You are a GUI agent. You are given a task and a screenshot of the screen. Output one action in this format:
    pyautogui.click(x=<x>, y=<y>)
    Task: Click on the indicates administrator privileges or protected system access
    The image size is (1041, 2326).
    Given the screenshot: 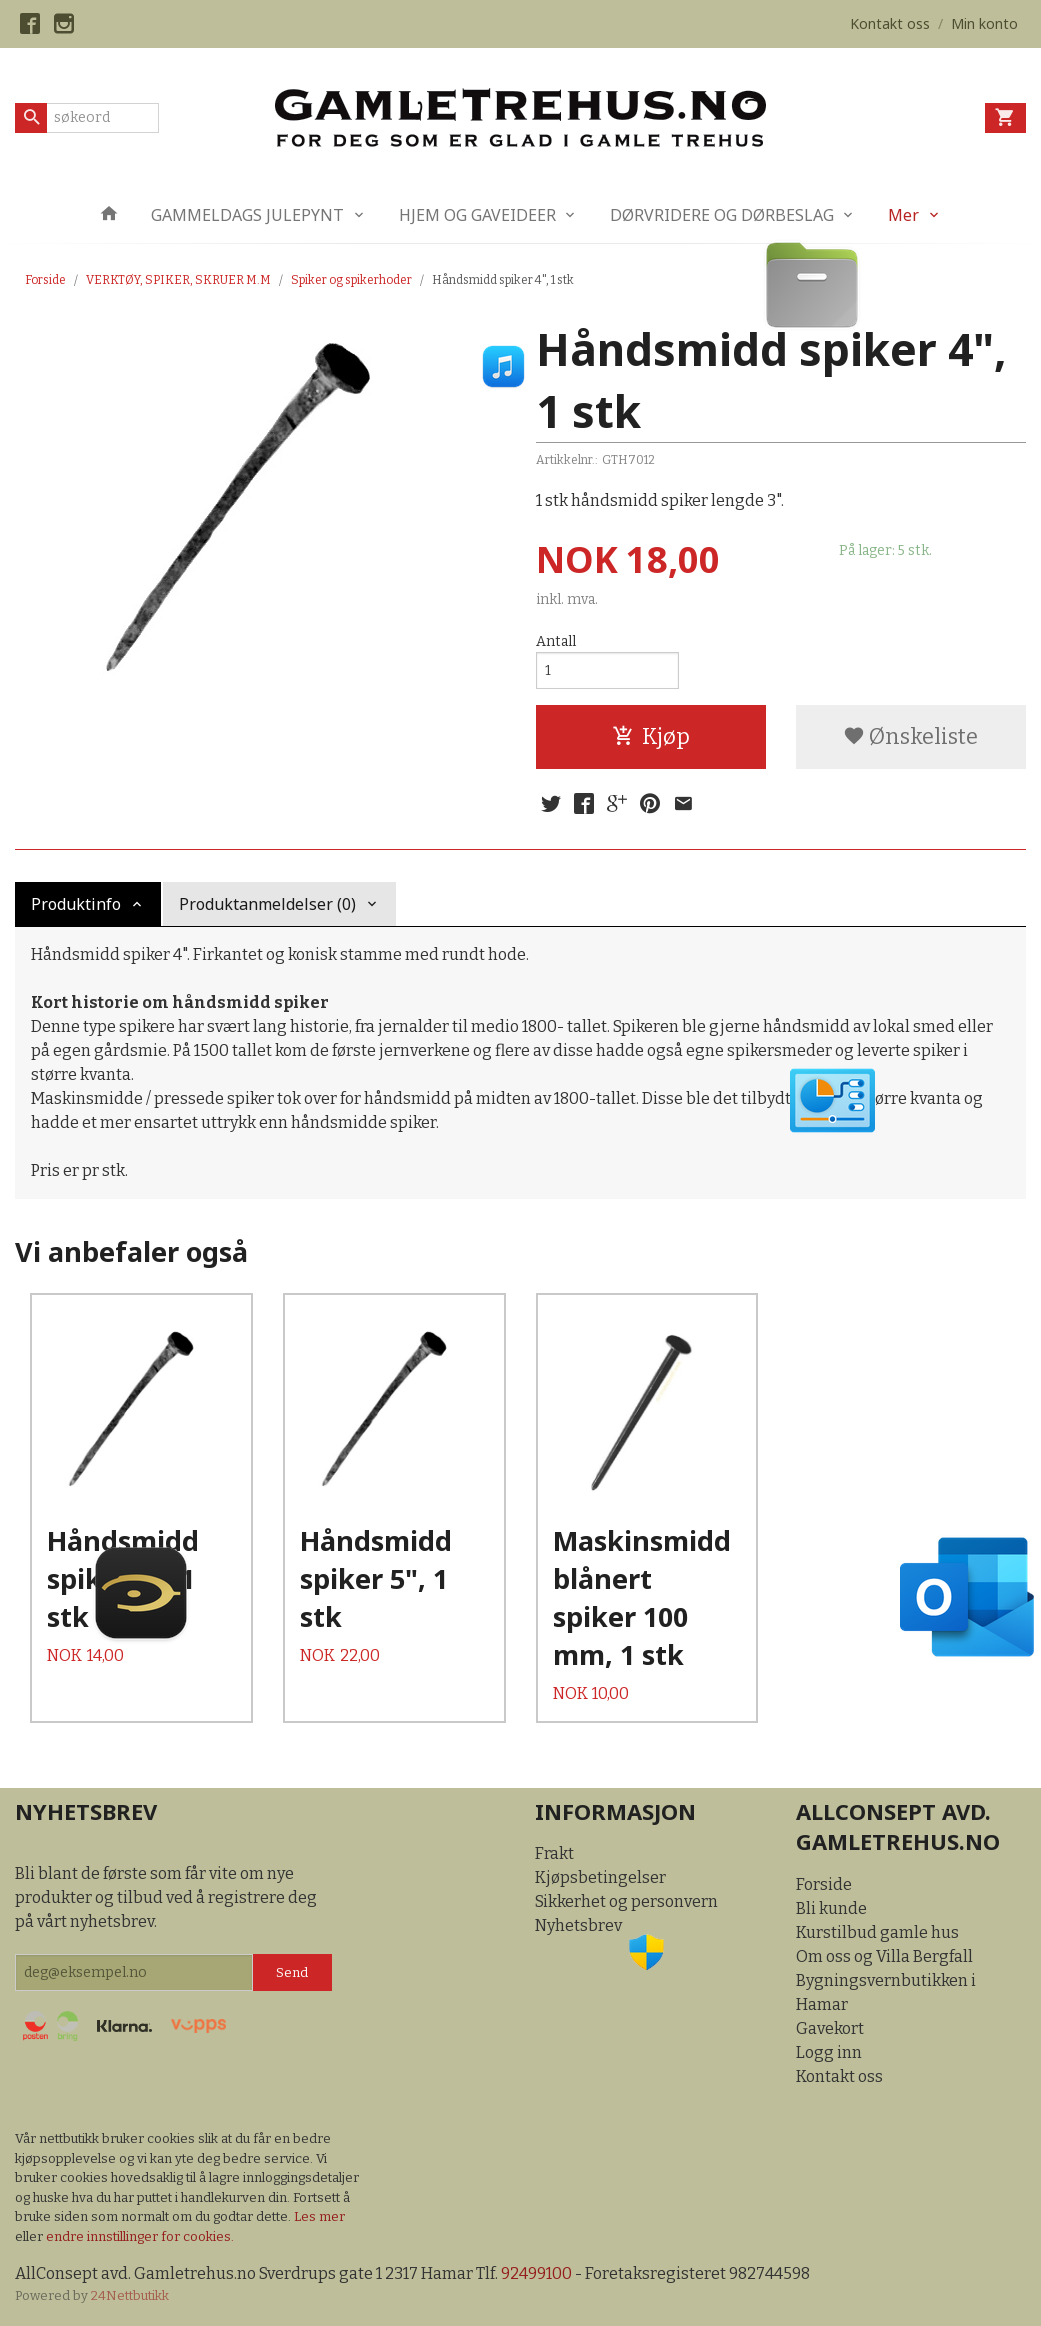 What is the action you would take?
    pyautogui.click(x=646, y=1952)
    